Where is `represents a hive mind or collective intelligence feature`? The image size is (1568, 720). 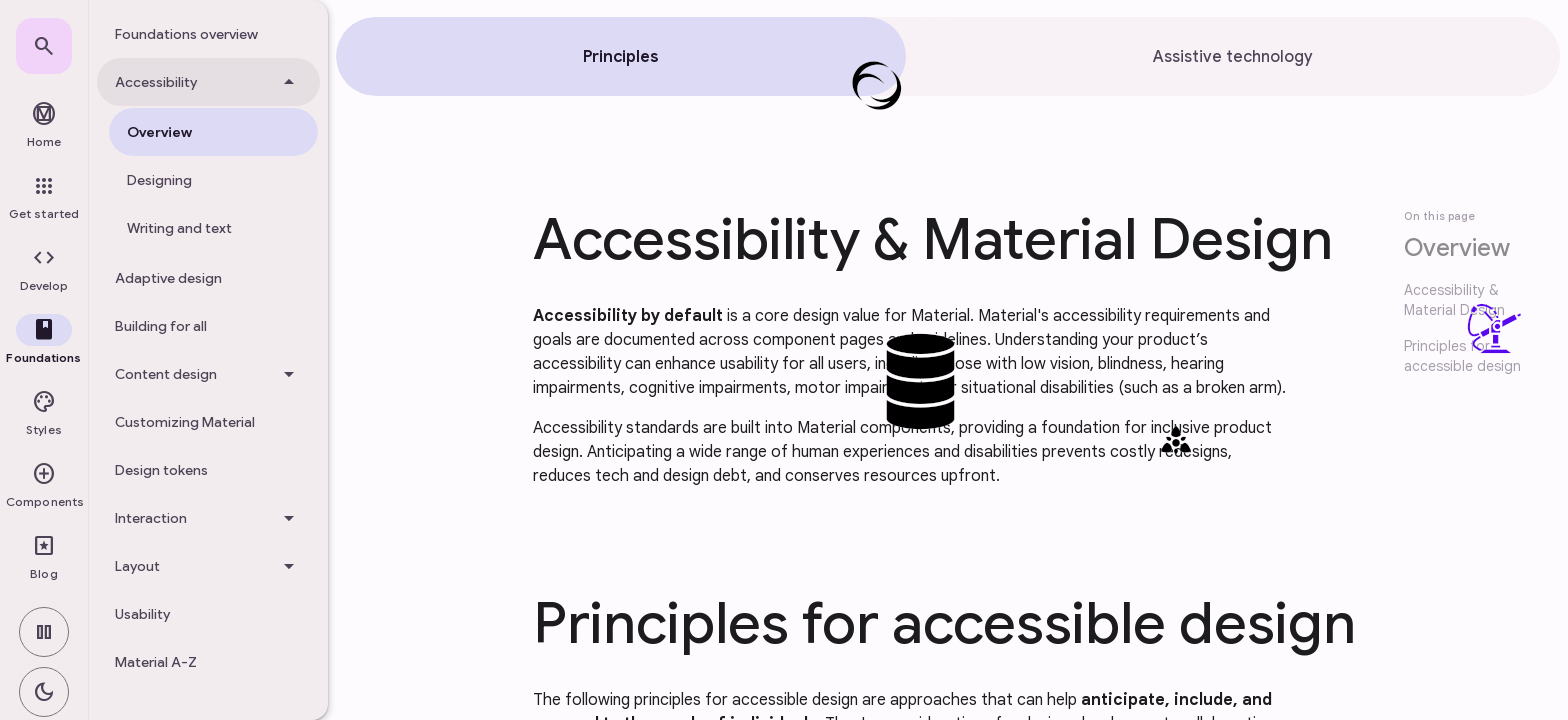
represents a hive mind or collective intelligence feature is located at coordinates (1176, 440).